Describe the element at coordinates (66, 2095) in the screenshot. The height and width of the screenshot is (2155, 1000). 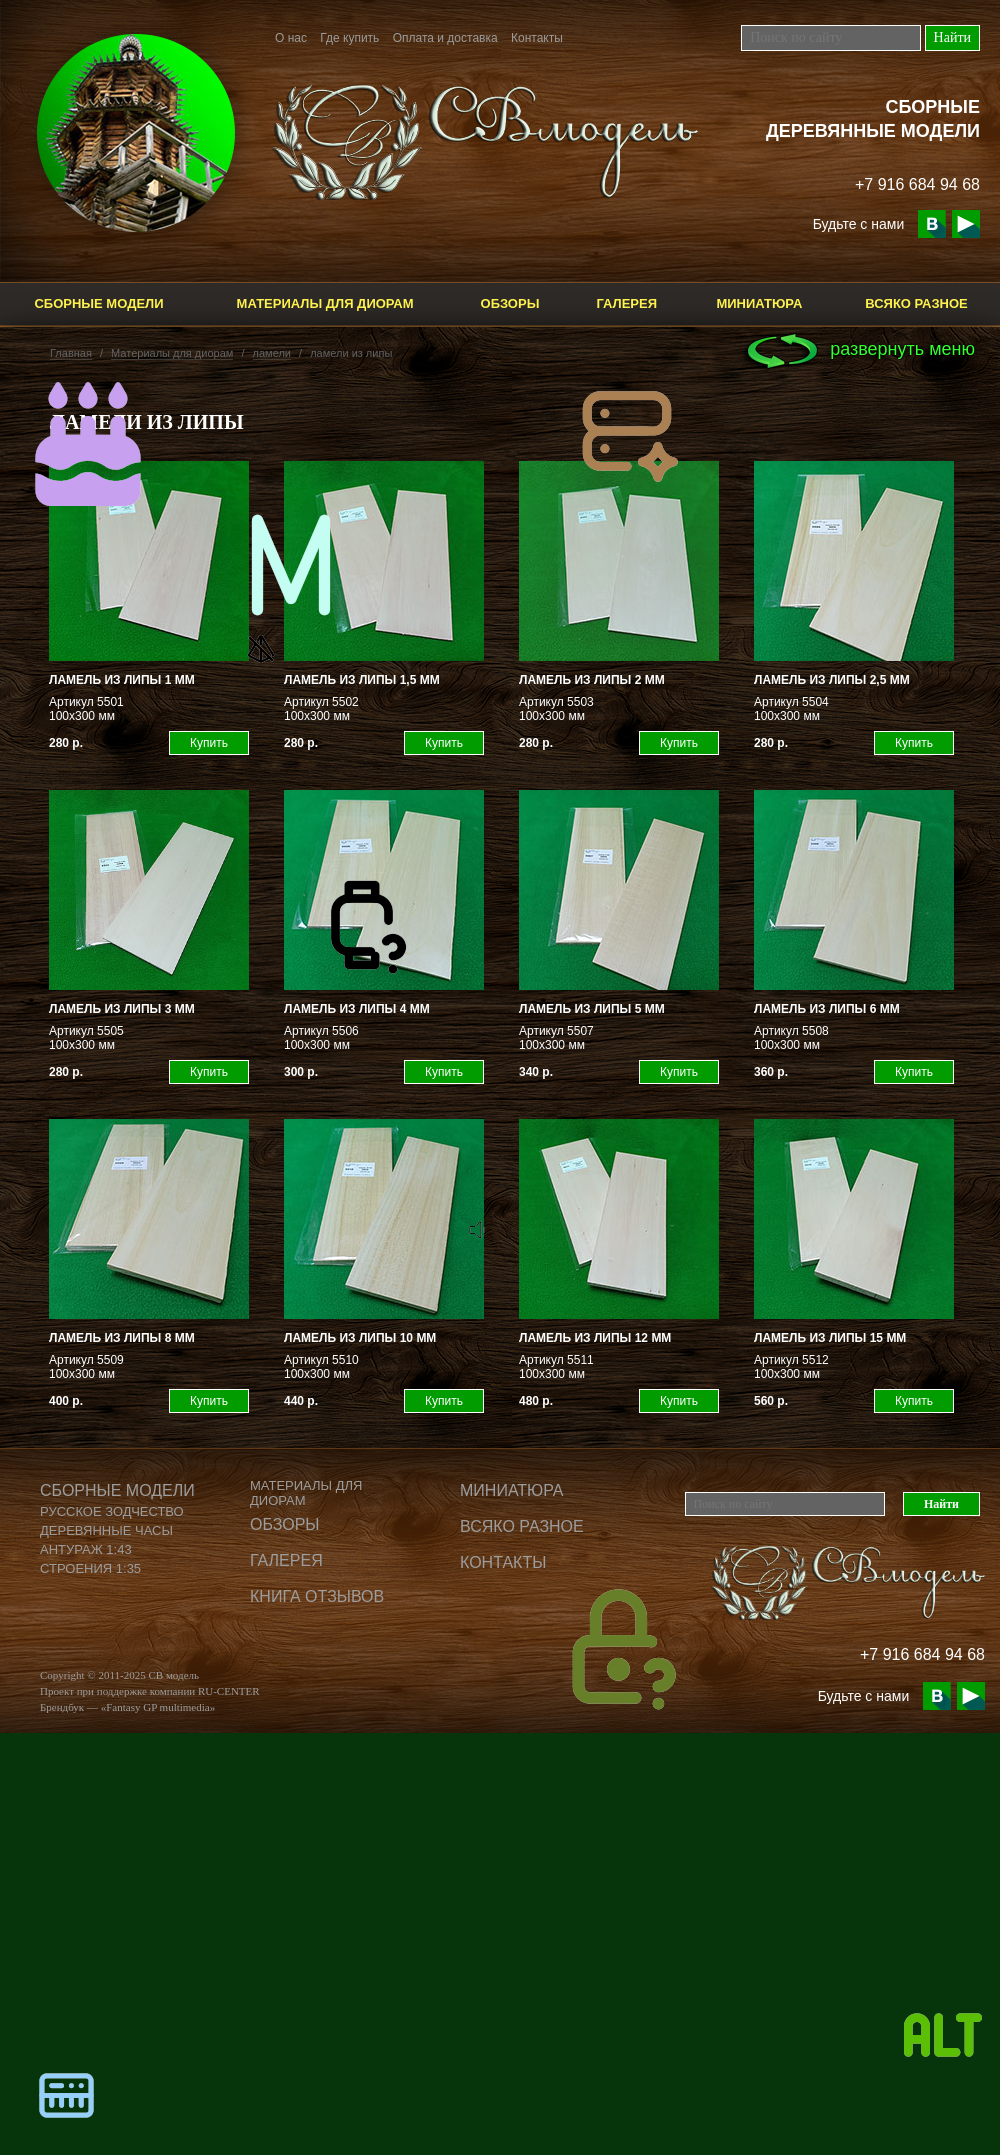
I see `open music keyboard or piano tool` at that location.